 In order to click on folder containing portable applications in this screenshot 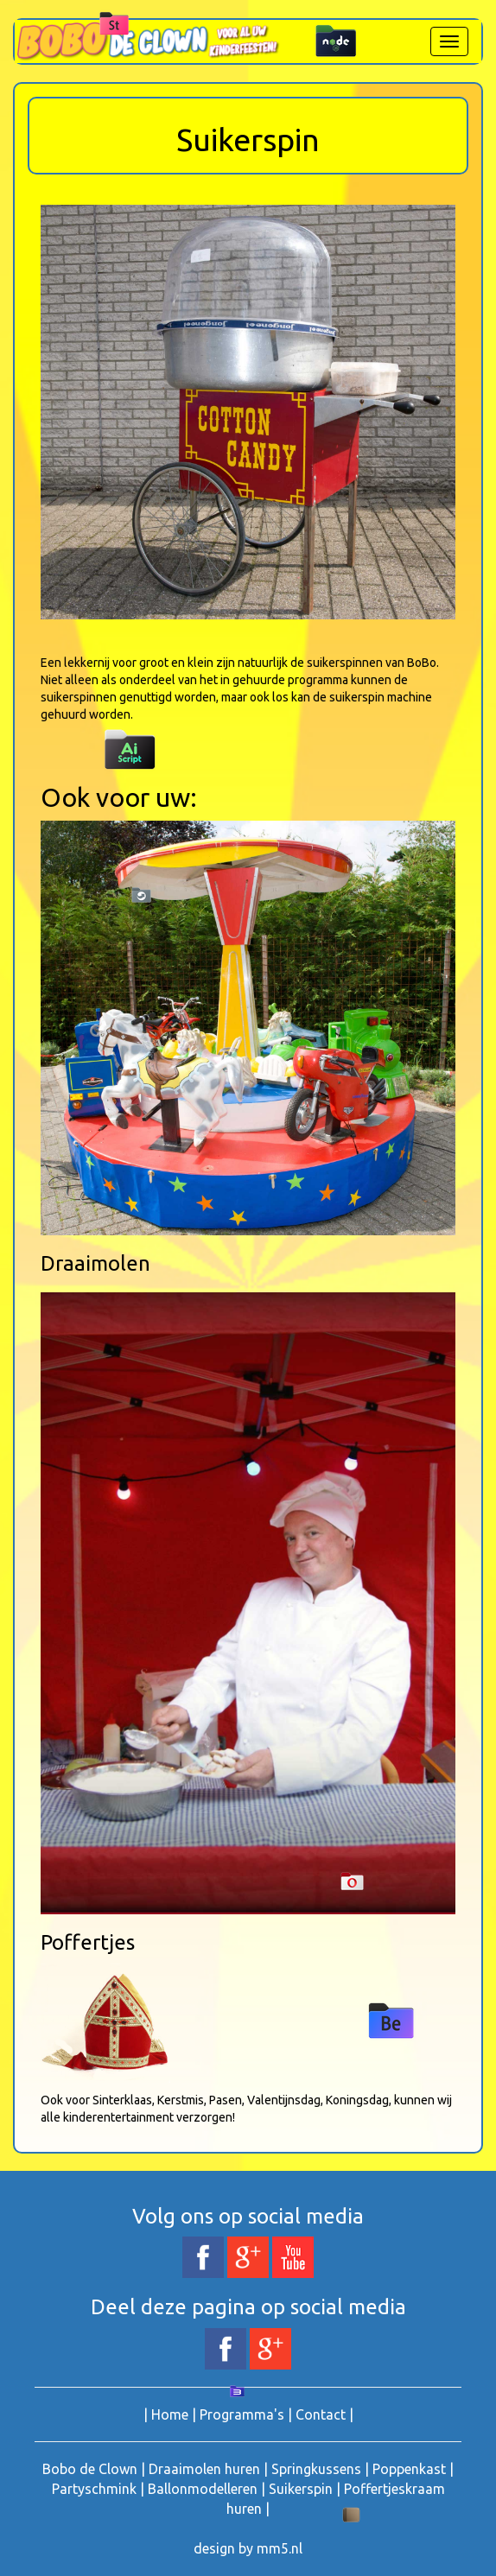, I will do `click(141, 895)`.